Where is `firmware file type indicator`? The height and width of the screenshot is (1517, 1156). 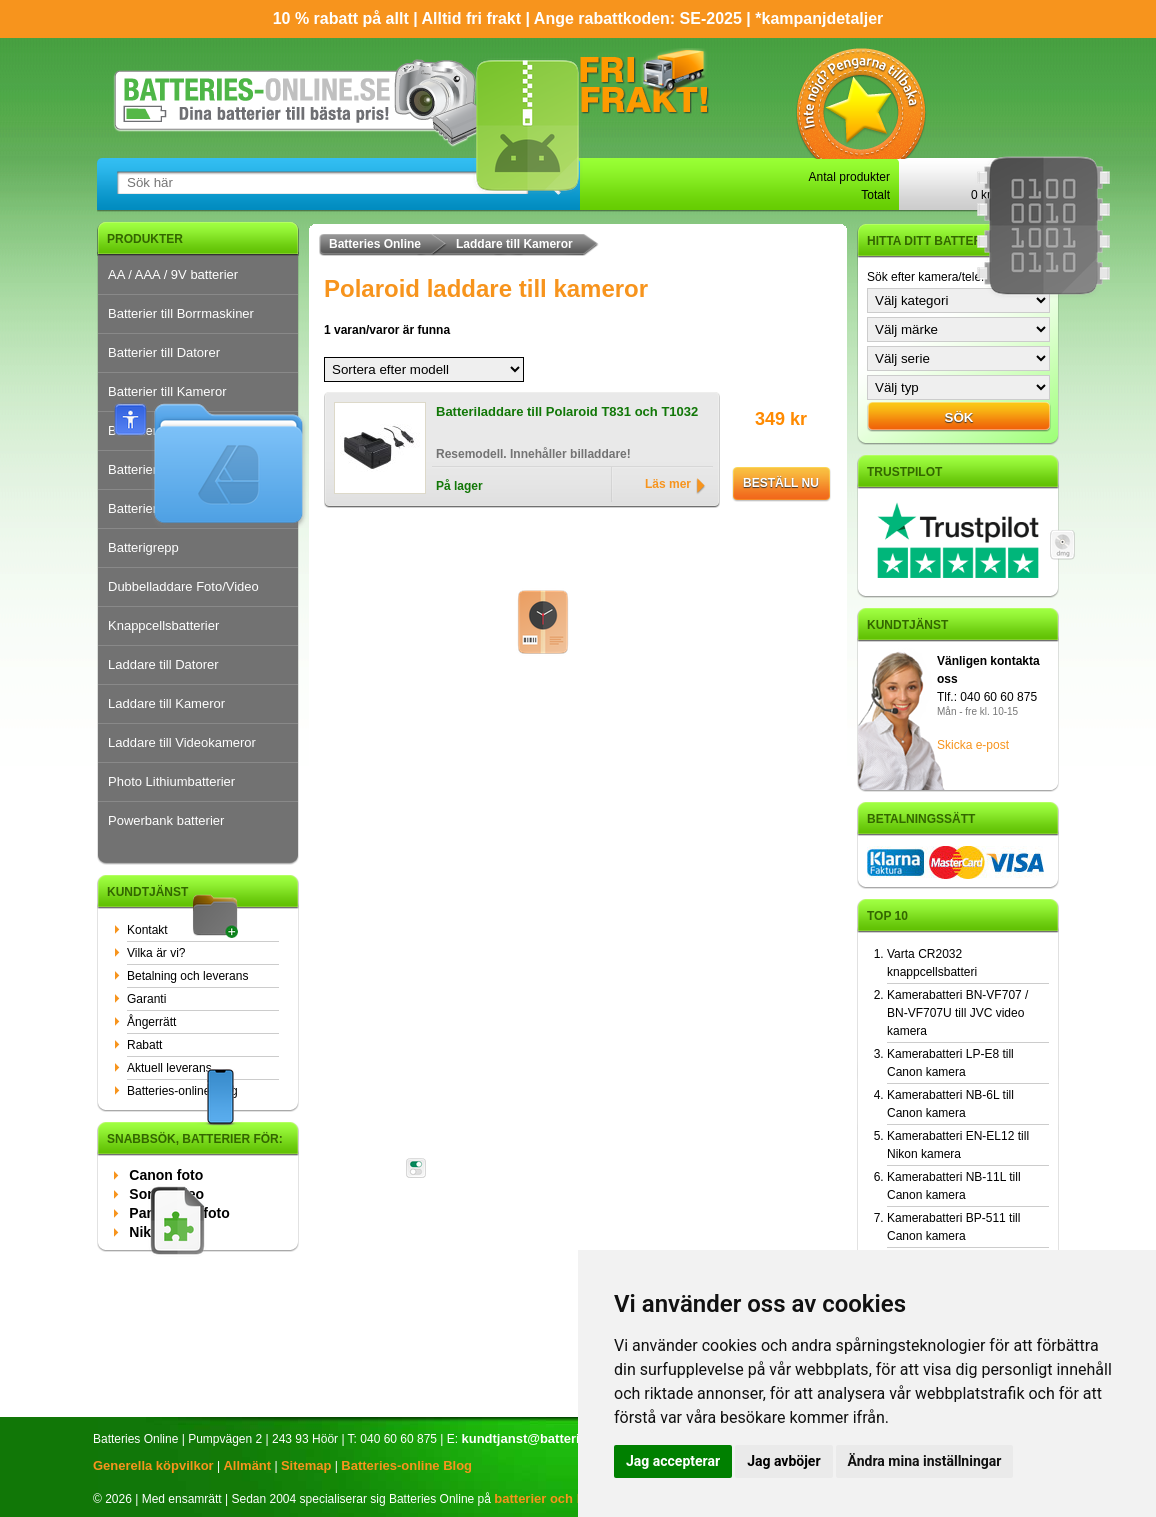
firmware file type indicator is located at coordinates (1043, 225).